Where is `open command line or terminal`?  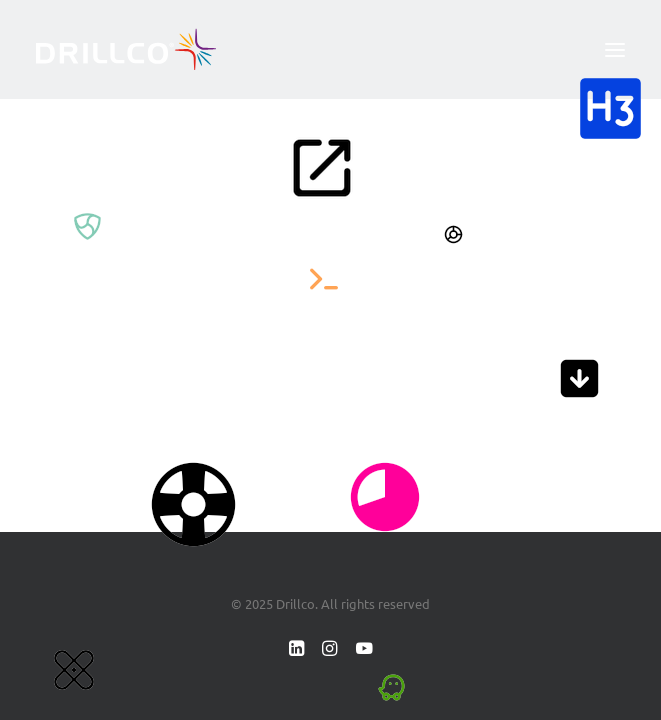 open command line or terminal is located at coordinates (324, 279).